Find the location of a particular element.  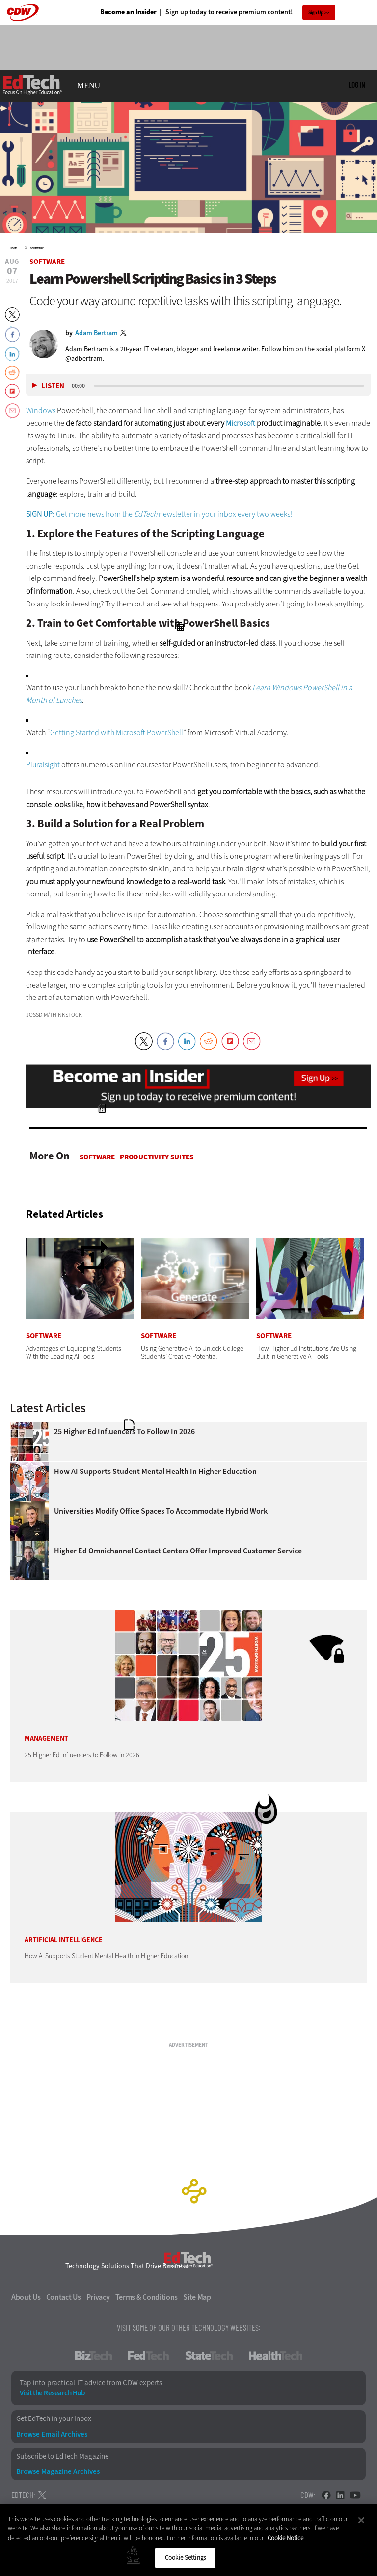

repeat current track once is located at coordinates (92, 1258).